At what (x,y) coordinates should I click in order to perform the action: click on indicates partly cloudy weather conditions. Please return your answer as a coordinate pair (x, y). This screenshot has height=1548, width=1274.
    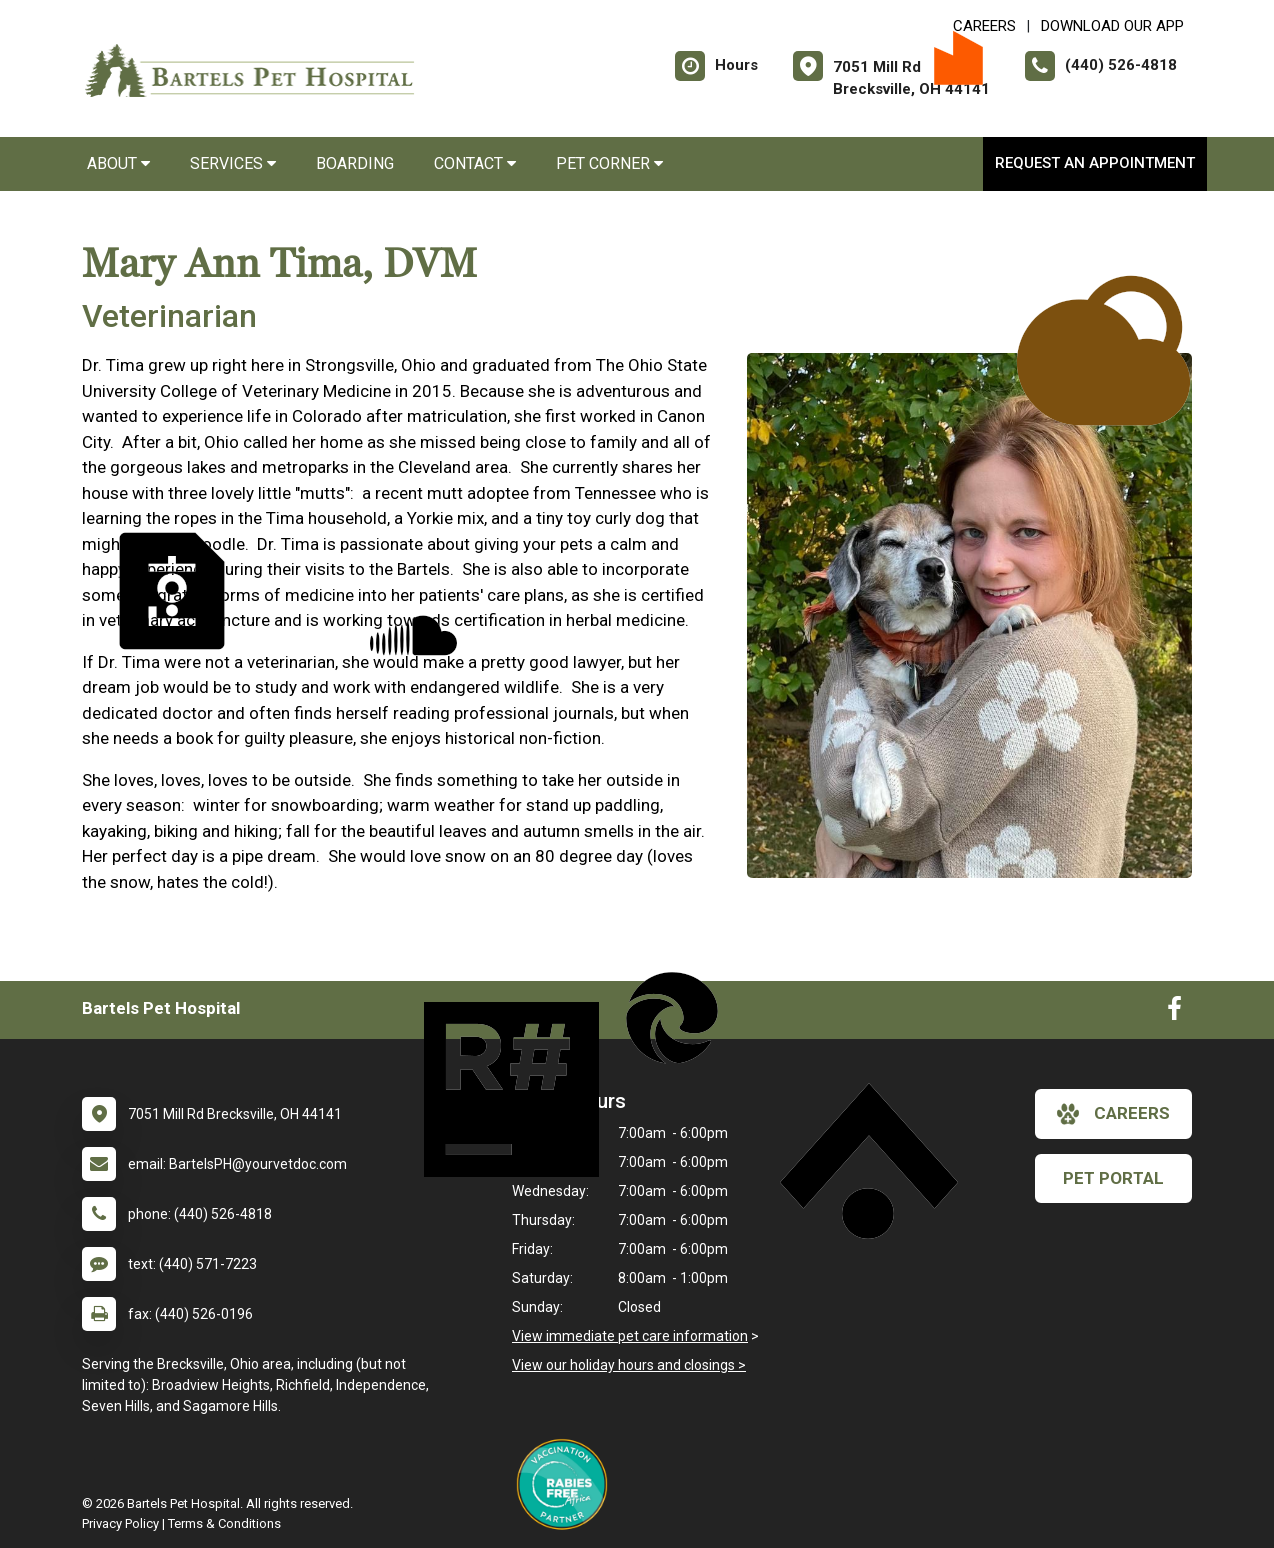
    Looking at the image, I should click on (1103, 354).